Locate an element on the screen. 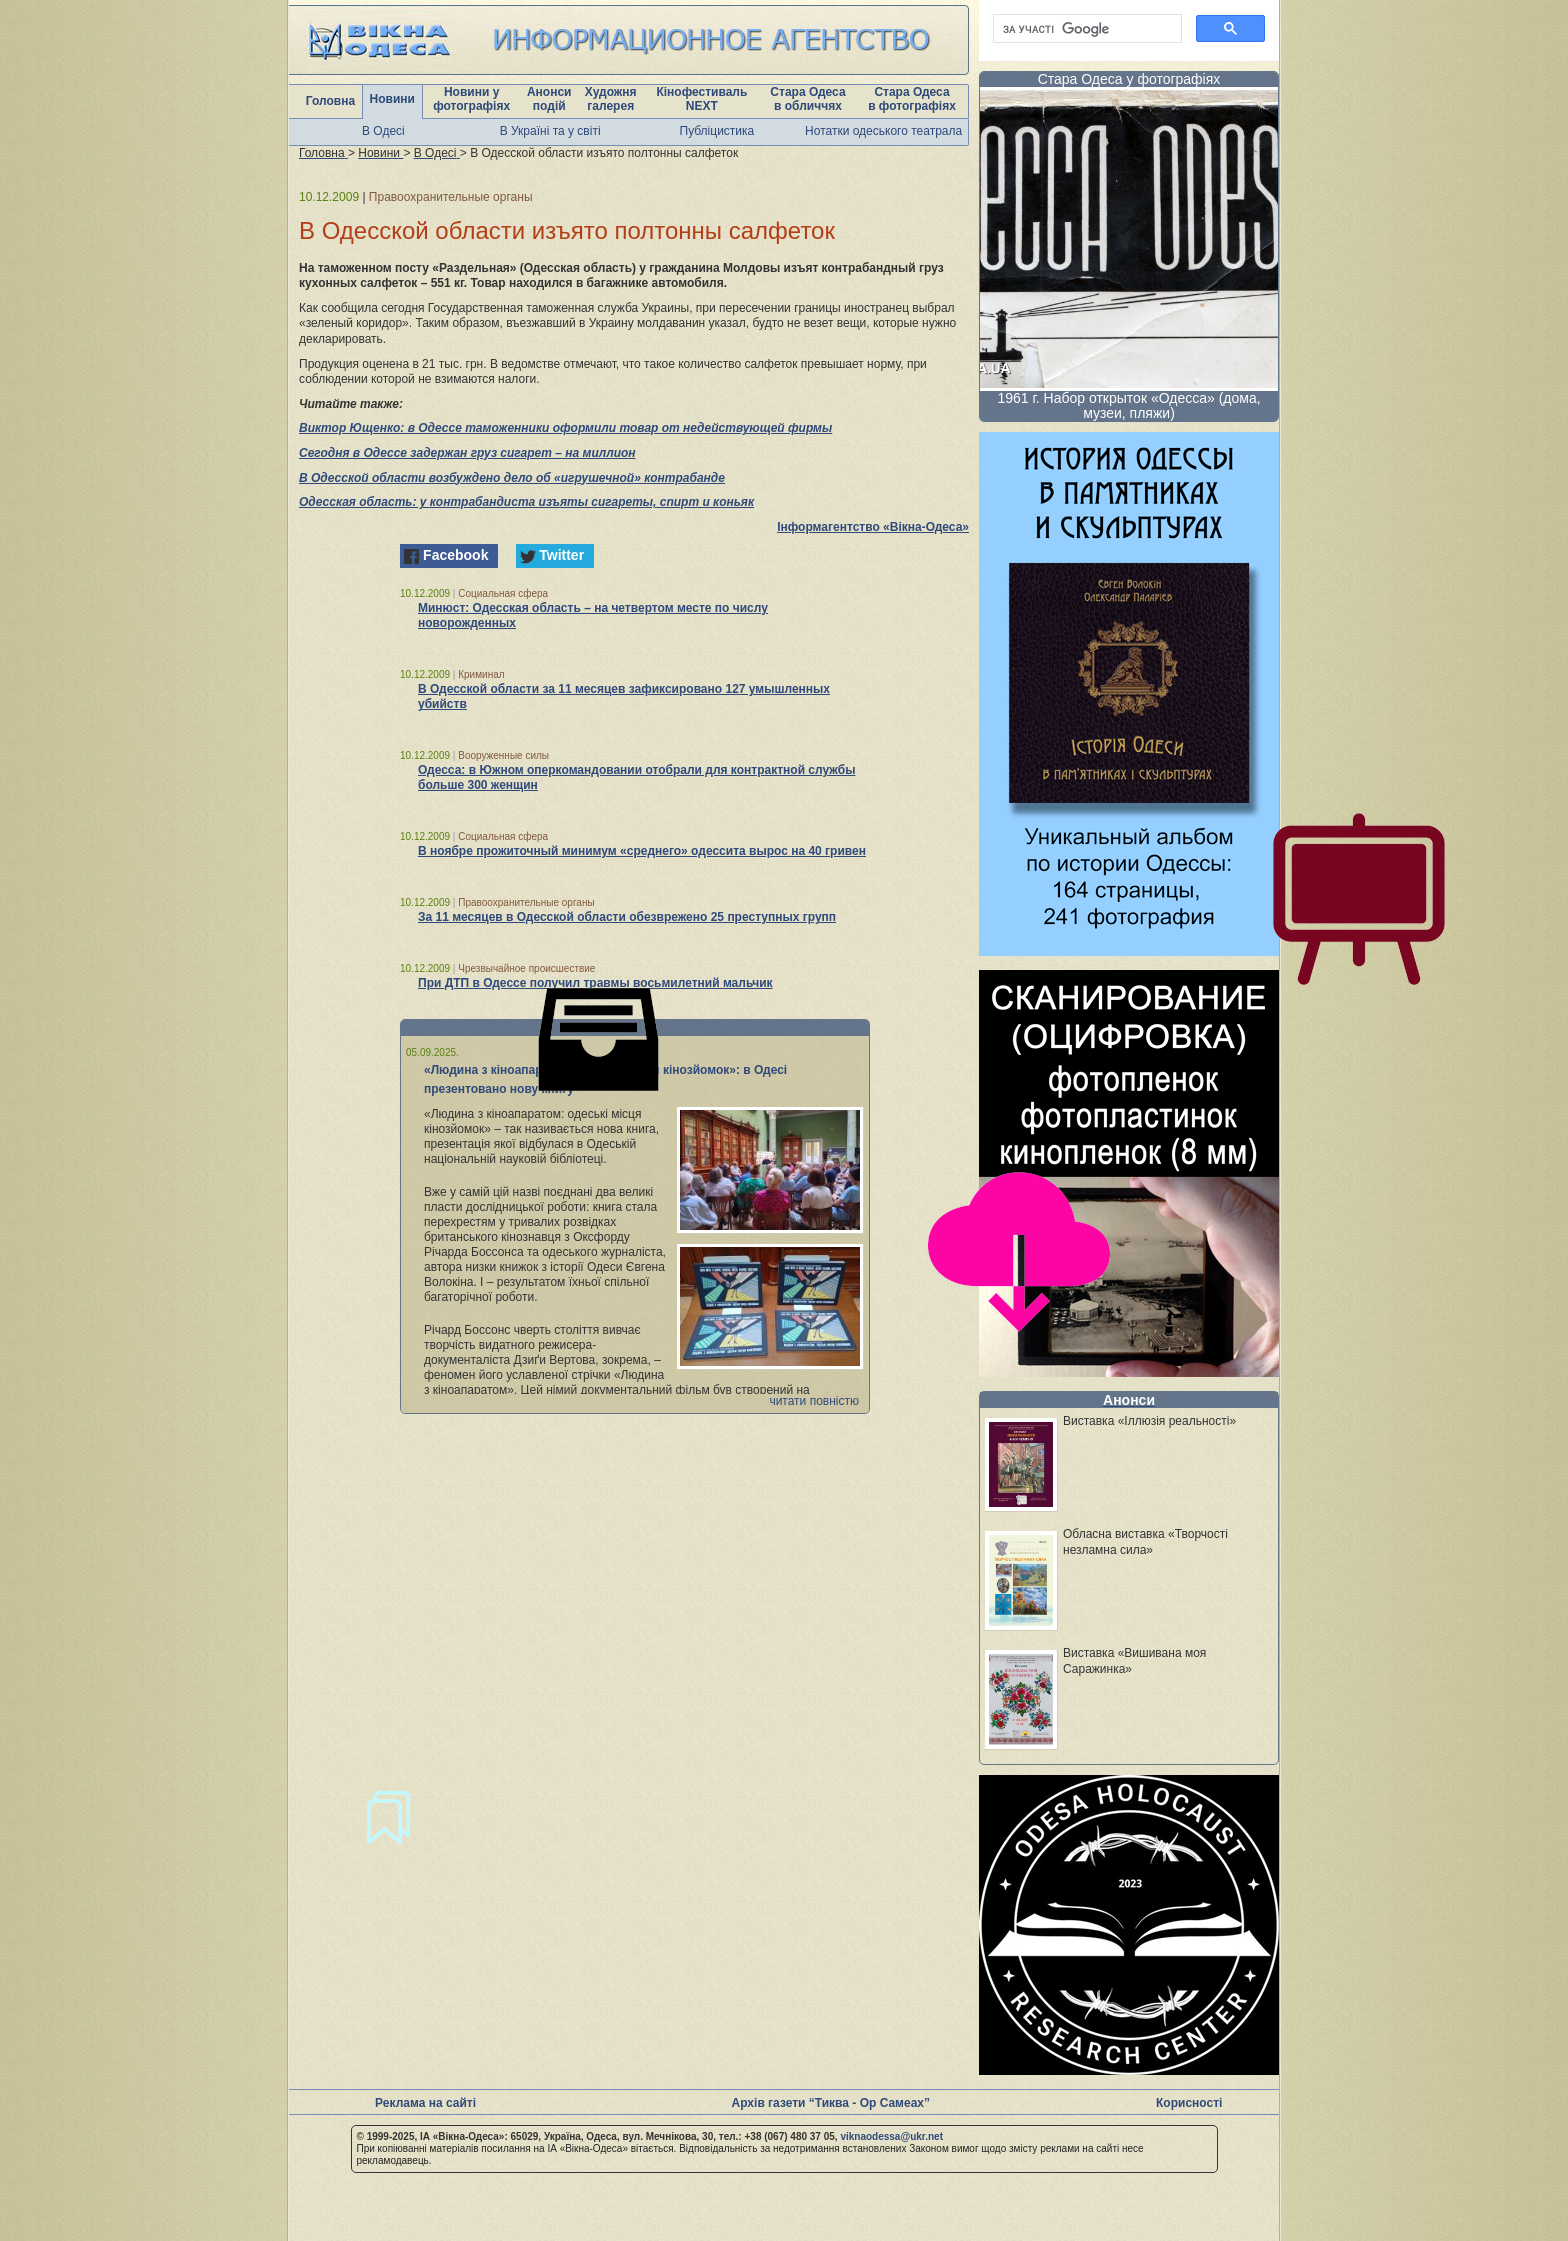  view all saved bookmarks is located at coordinates (388, 1817).